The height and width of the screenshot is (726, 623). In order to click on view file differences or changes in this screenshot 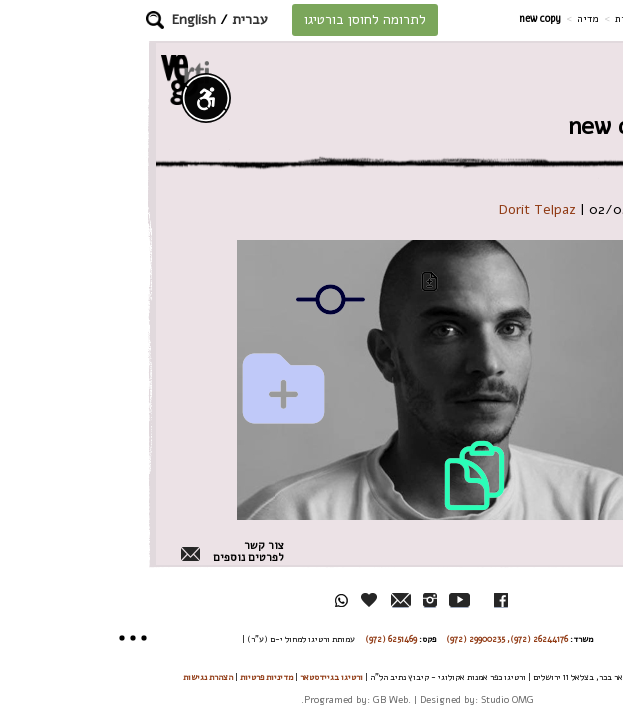, I will do `click(429, 281)`.